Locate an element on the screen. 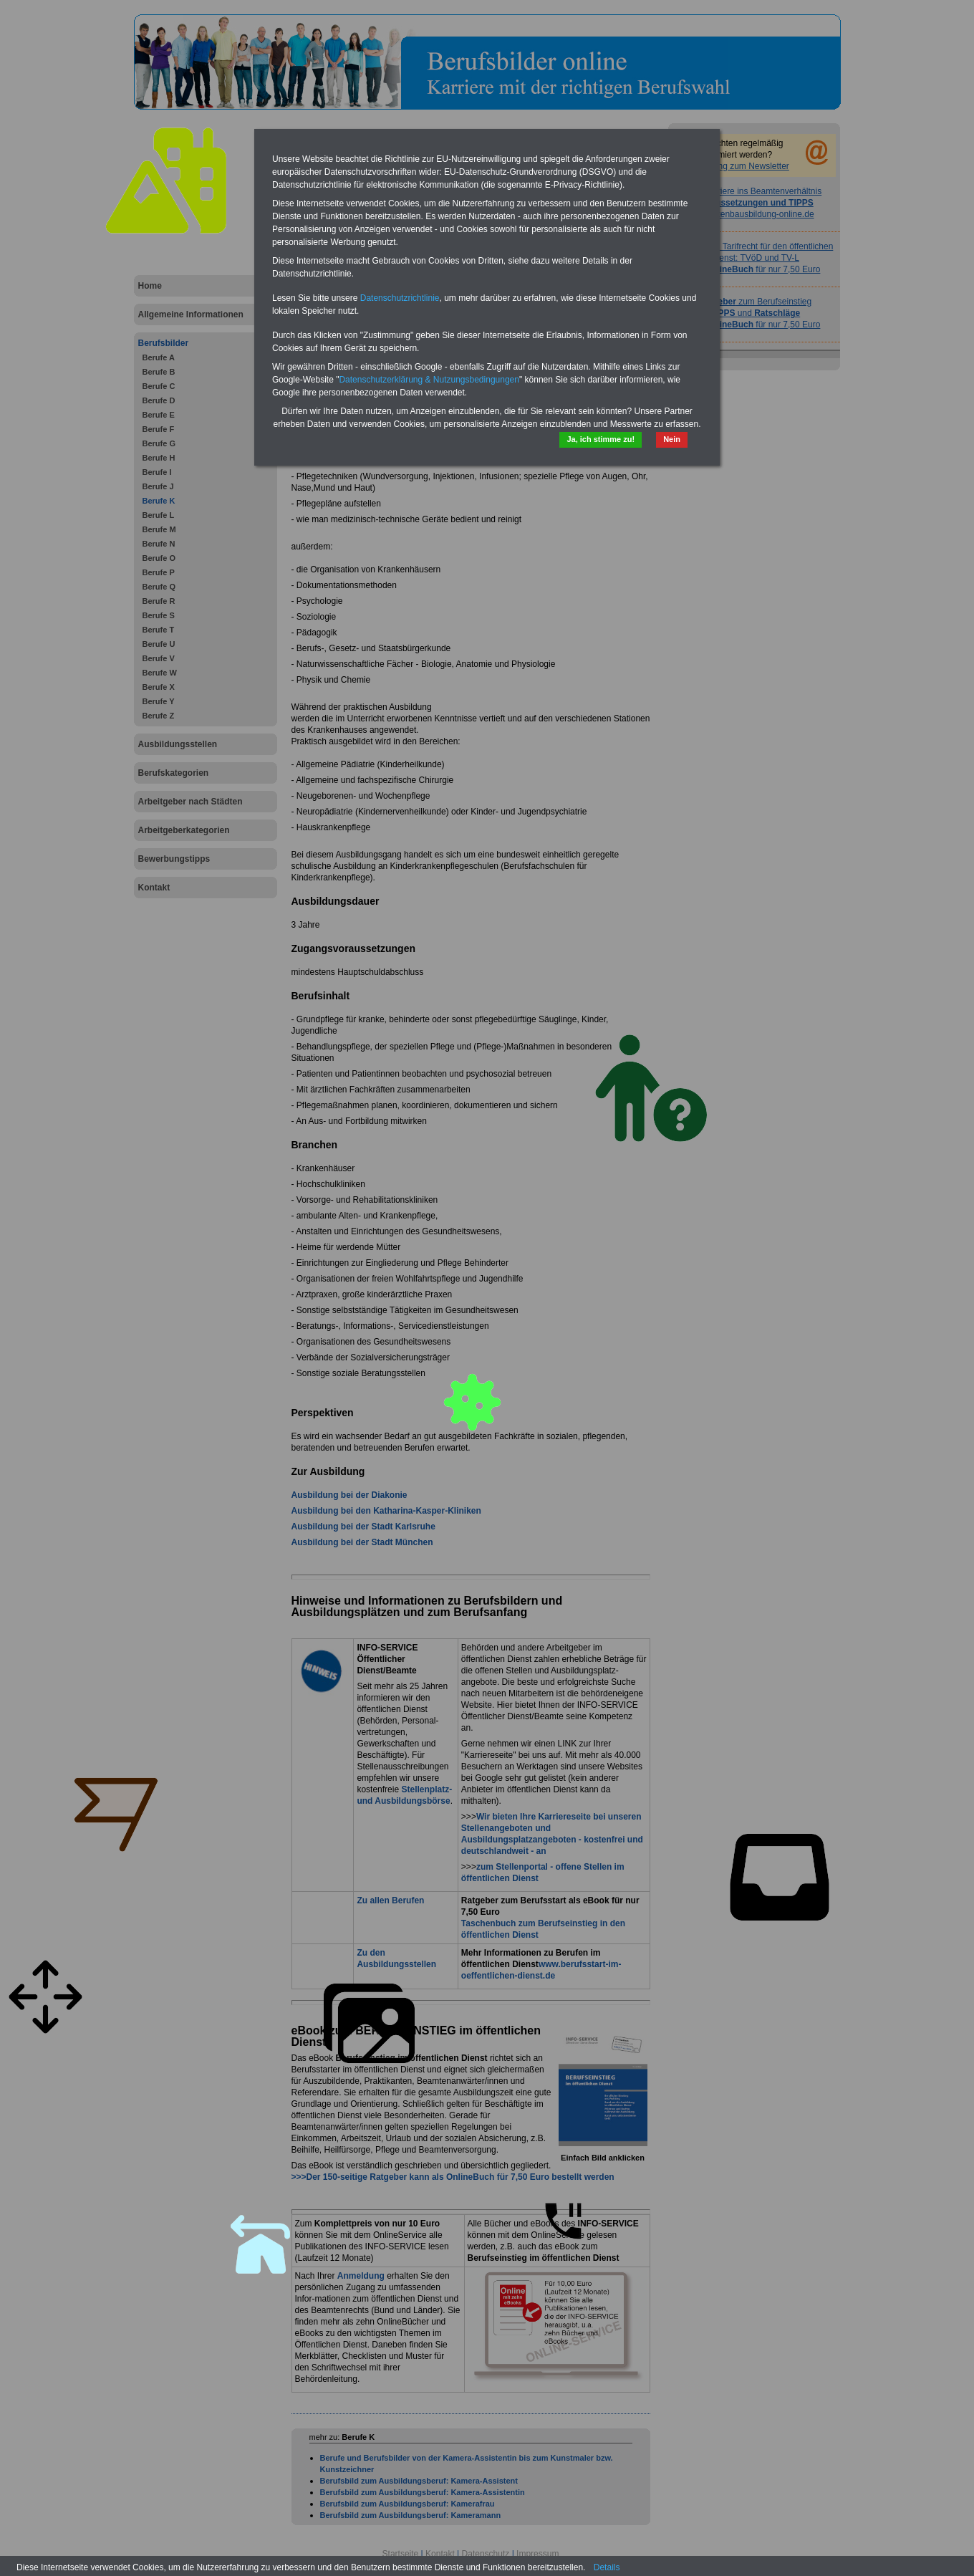 The width and height of the screenshot is (974, 2576). return to campsite or base location is located at coordinates (261, 2244).